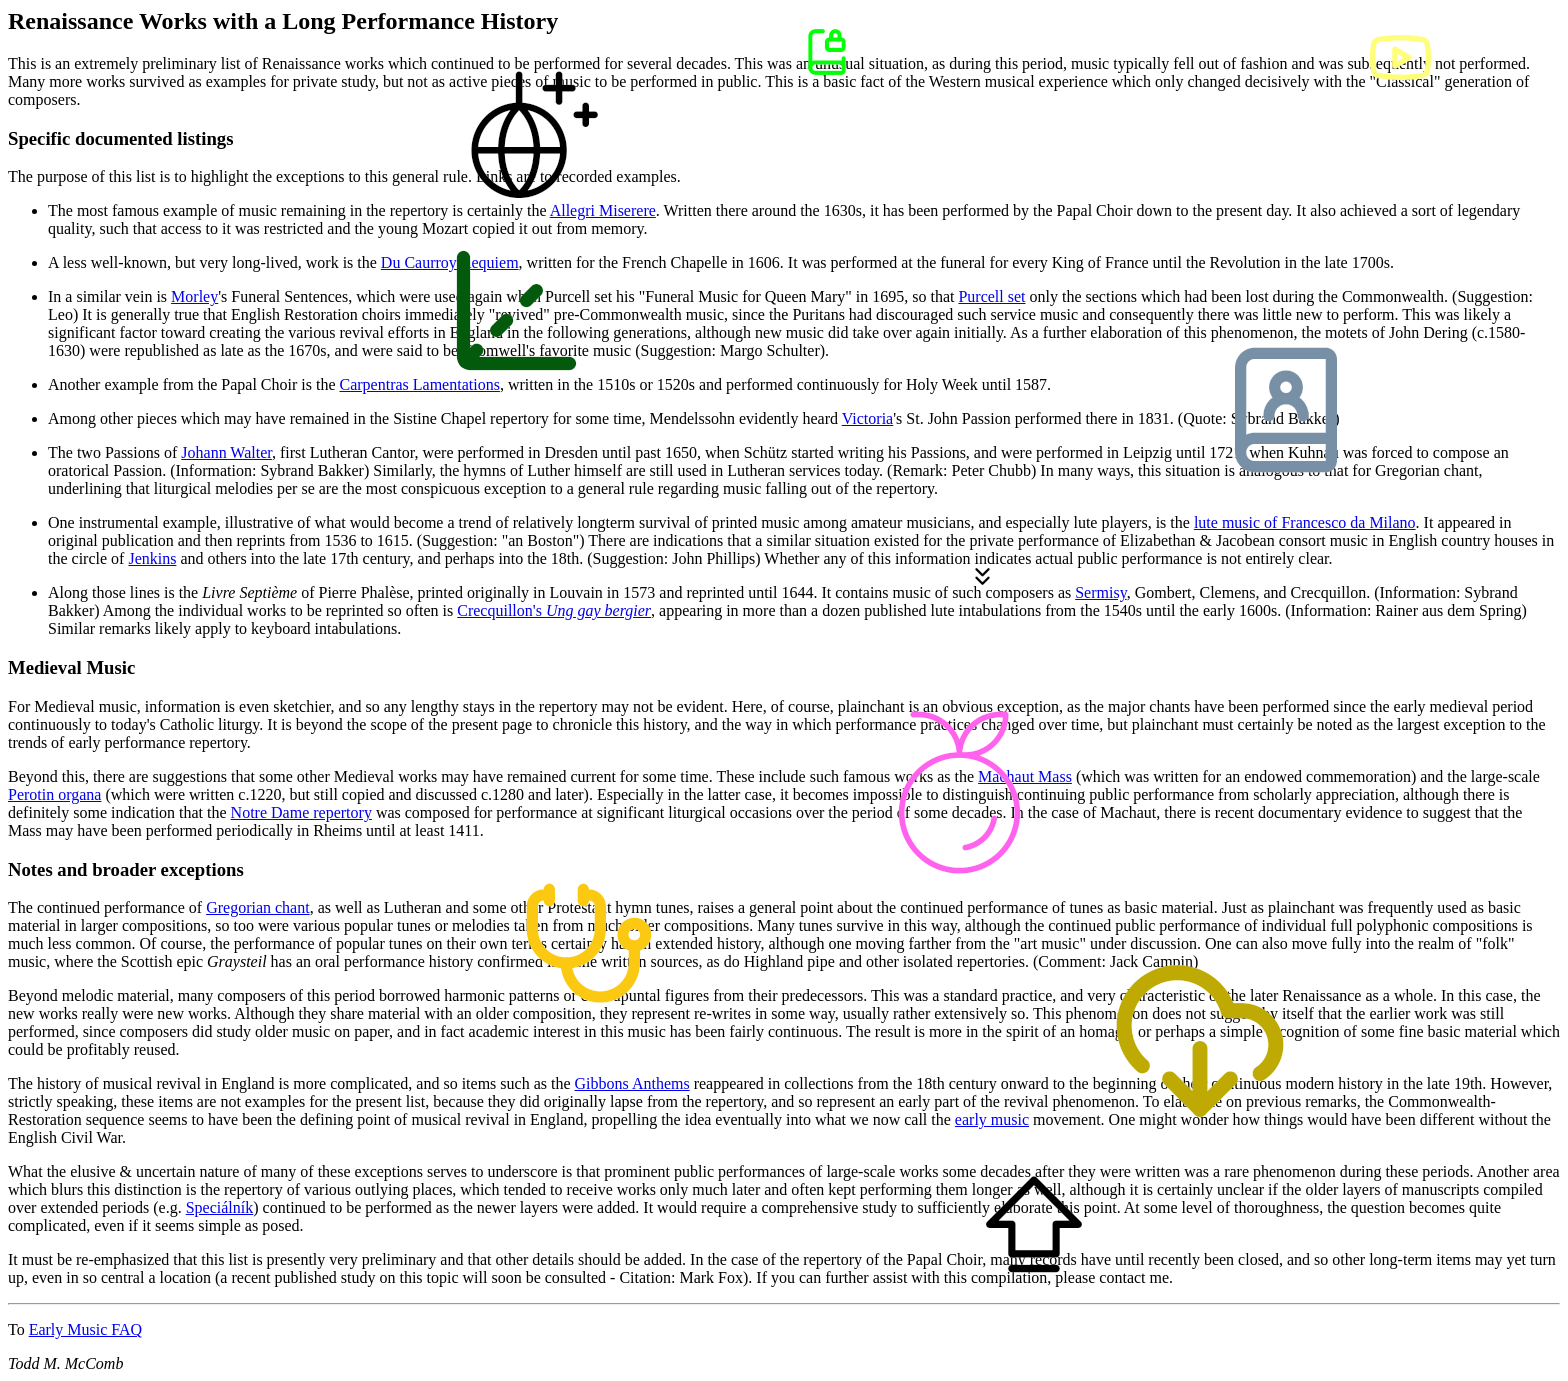  Describe the element at coordinates (528, 137) in the screenshot. I see `access party or event mode` at that location.